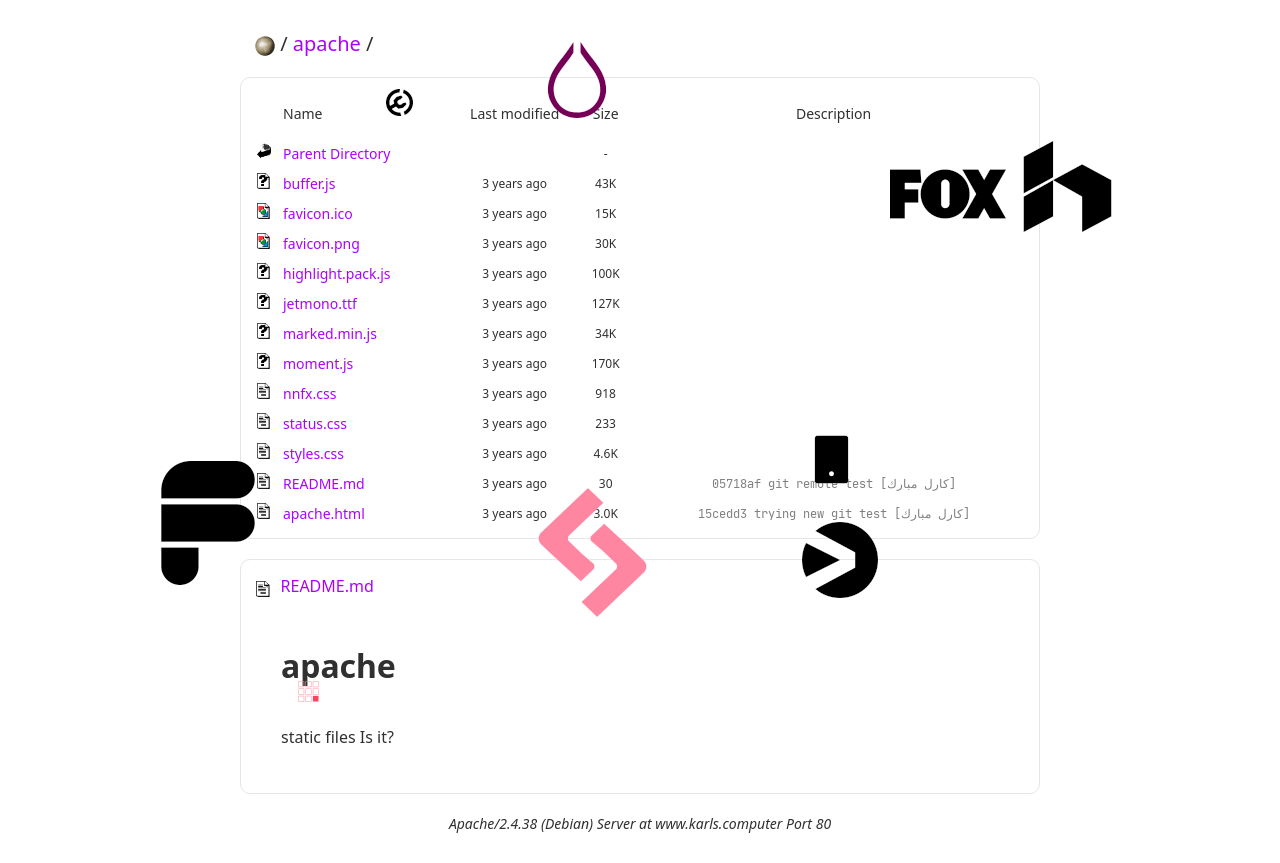 The height and width of the screenshot is (863, 1280). Describe the element at coordinates (308, 691) in the screenshot. I see `büromöbelexperte brand logo` at that location.